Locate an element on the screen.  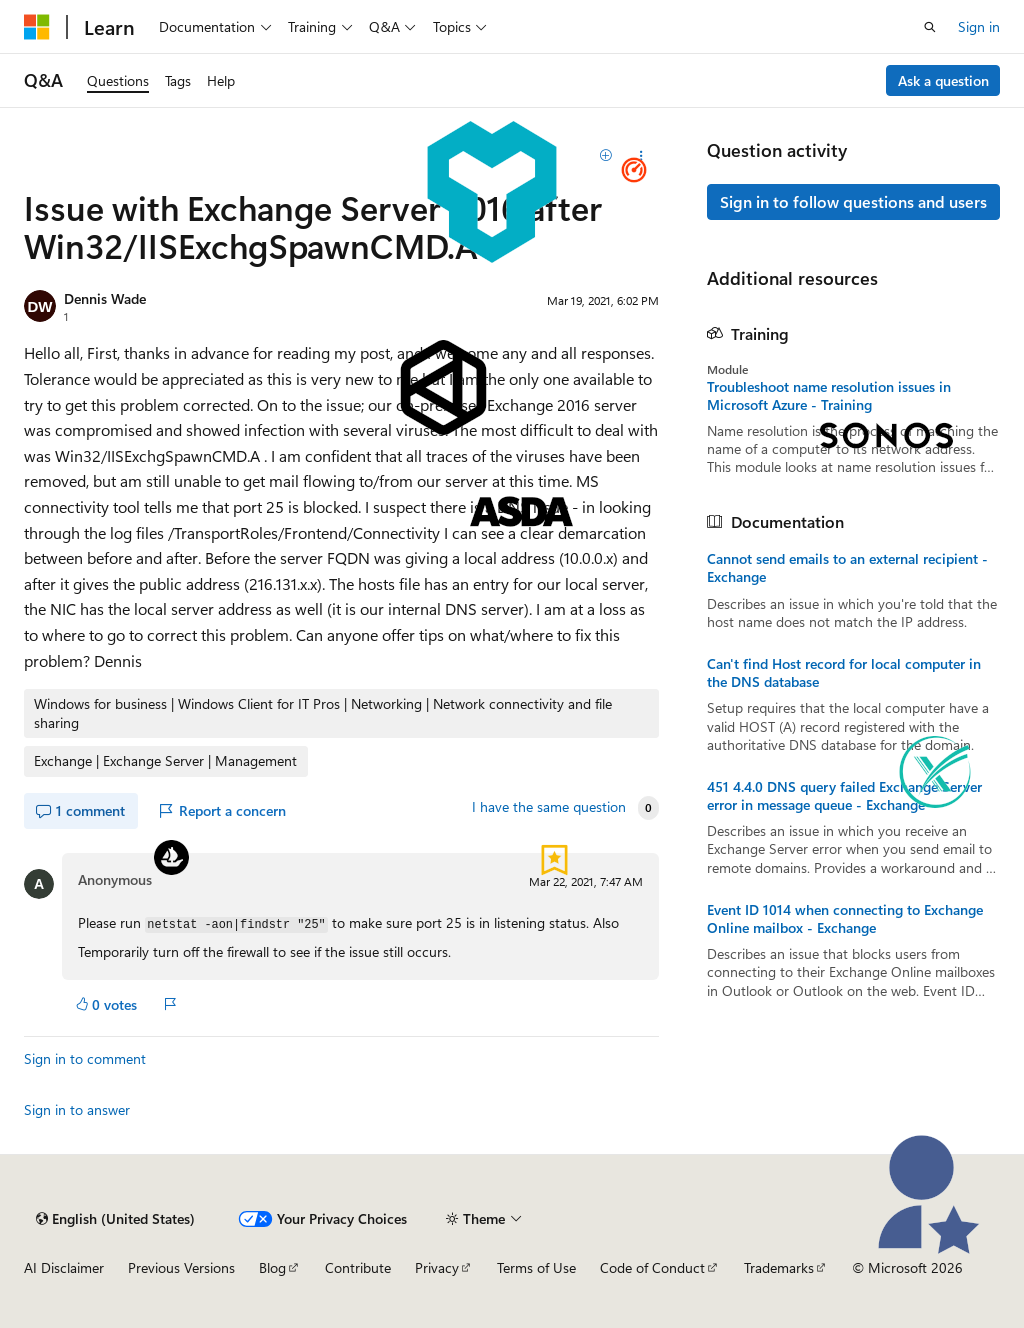
open the OpenSea NFT marketplace is located at coordinates (171, 857).